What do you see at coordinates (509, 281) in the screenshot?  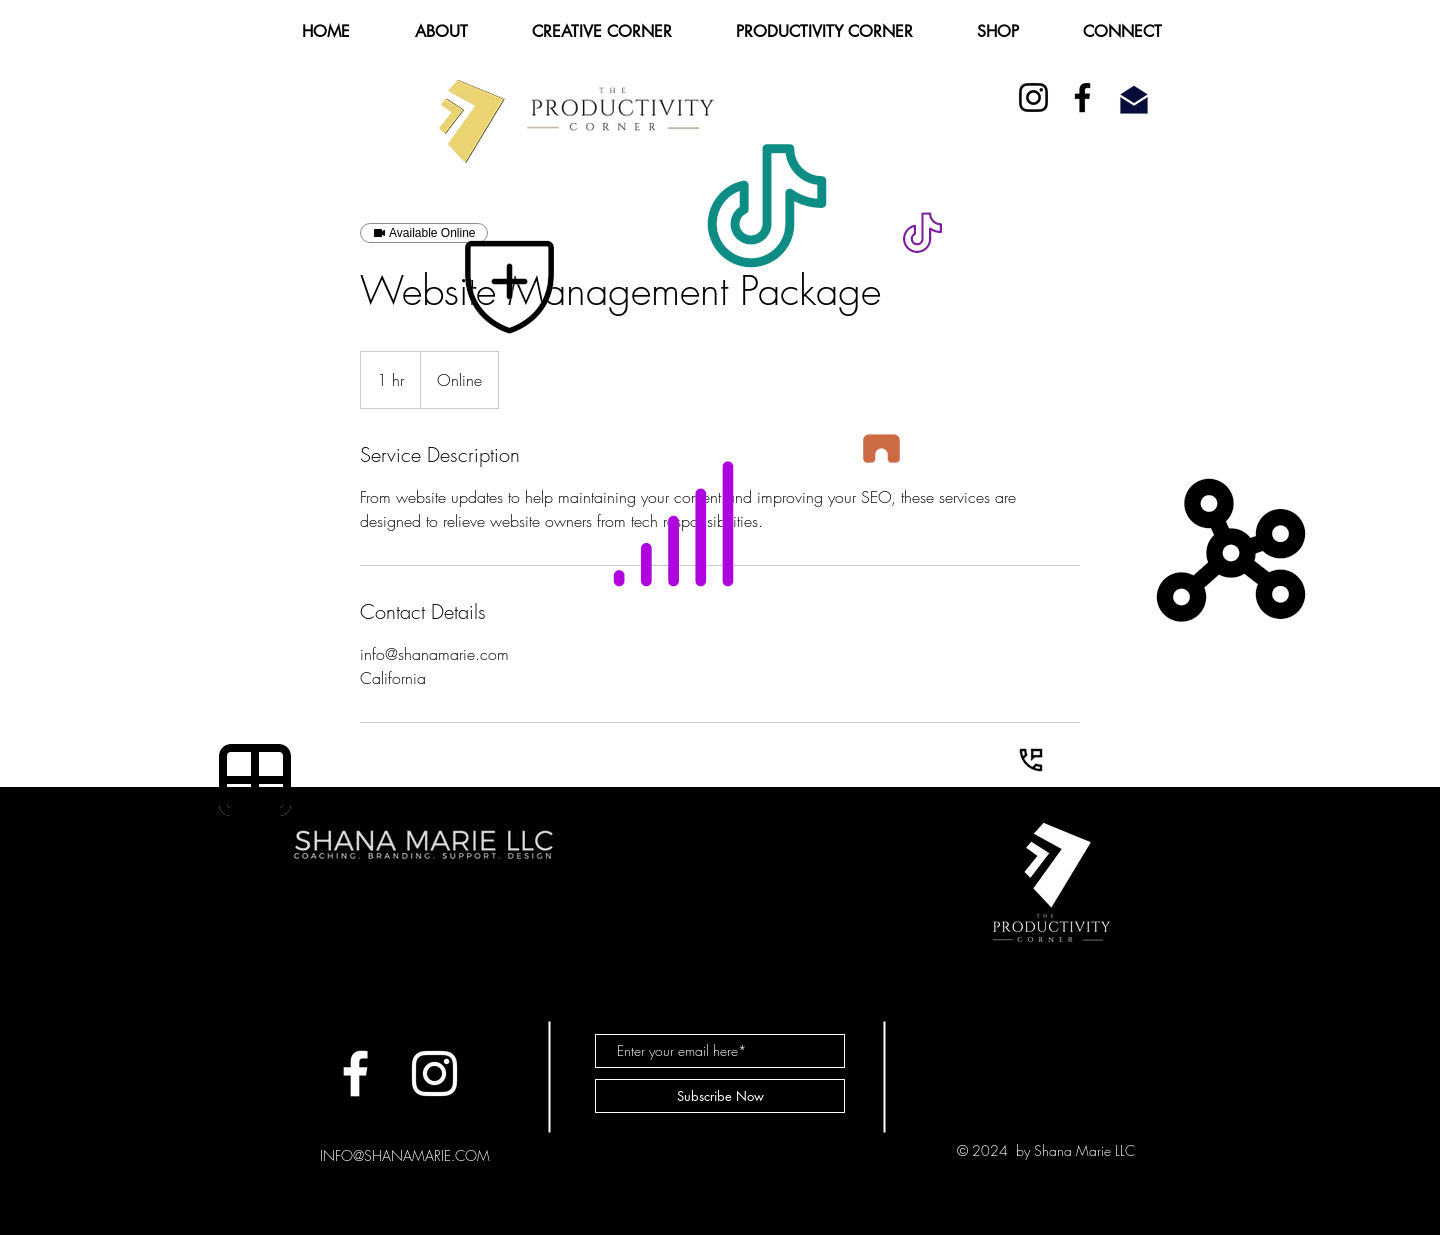 I see `add new security protection` at bounding box center [509, 281].